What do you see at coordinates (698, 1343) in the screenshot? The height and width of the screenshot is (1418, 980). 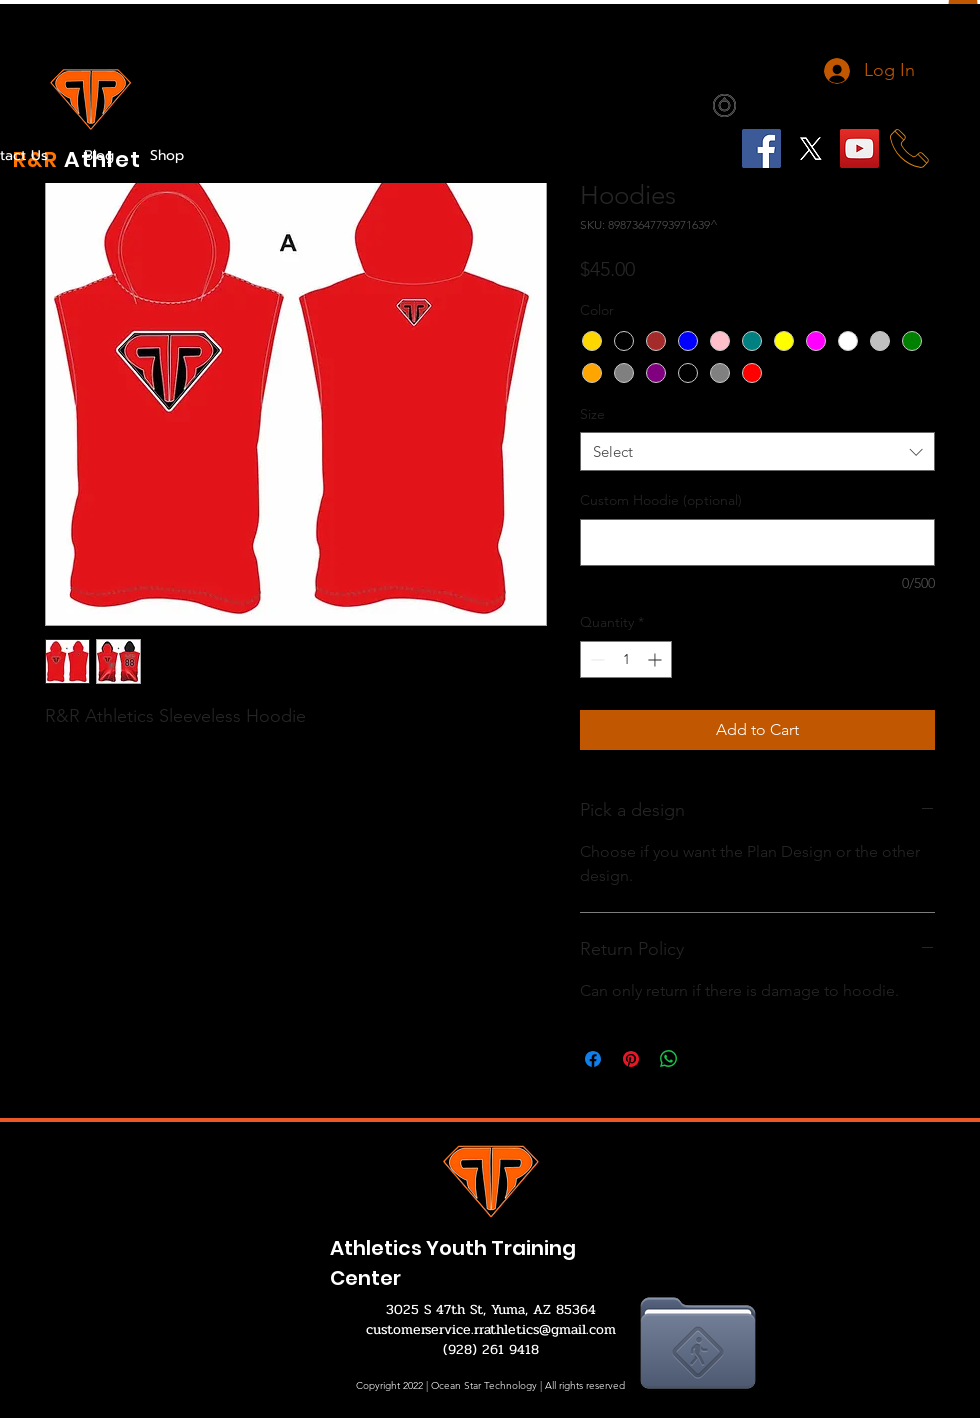 I see `access public or shared files folder` at bounding box center [698, 1343].